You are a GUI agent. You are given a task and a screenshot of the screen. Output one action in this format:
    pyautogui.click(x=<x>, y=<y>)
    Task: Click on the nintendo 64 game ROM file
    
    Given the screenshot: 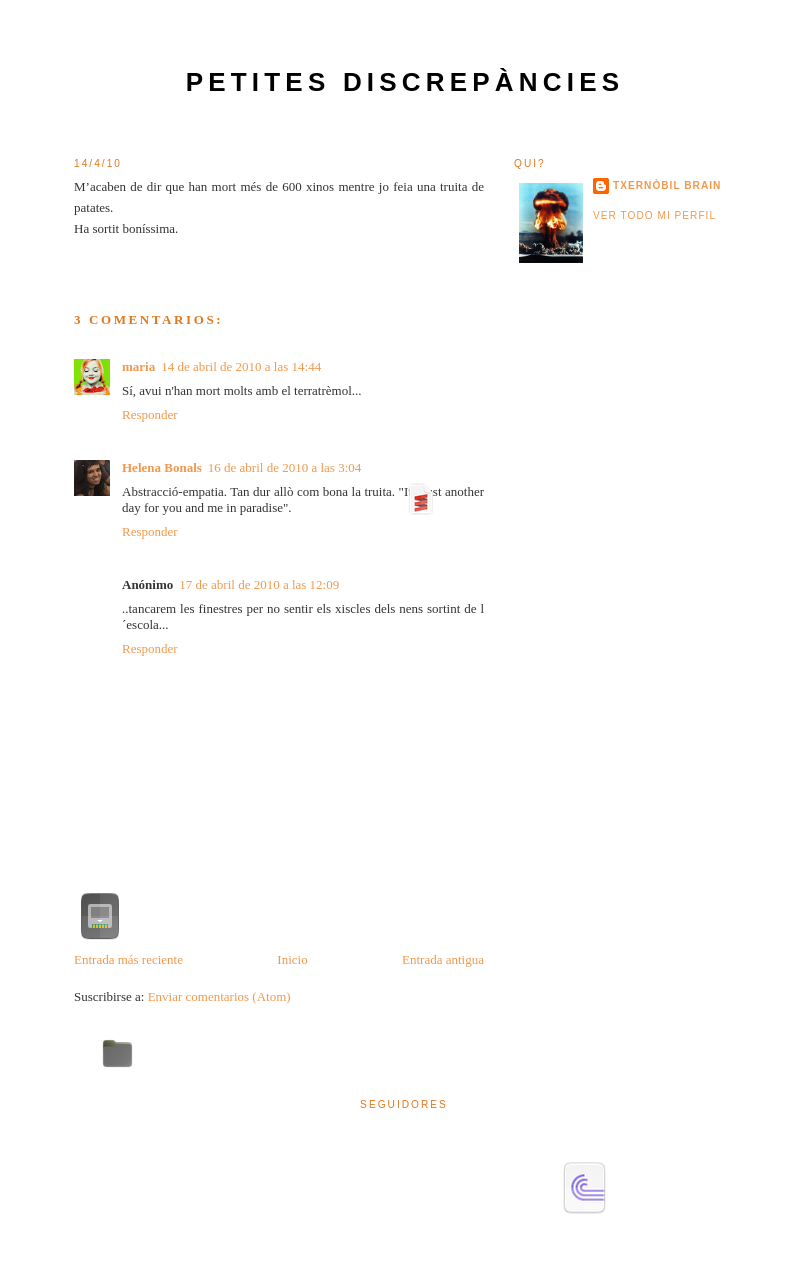 What is the action you would take?
    pyautogui.click(x=100, y=916)
    